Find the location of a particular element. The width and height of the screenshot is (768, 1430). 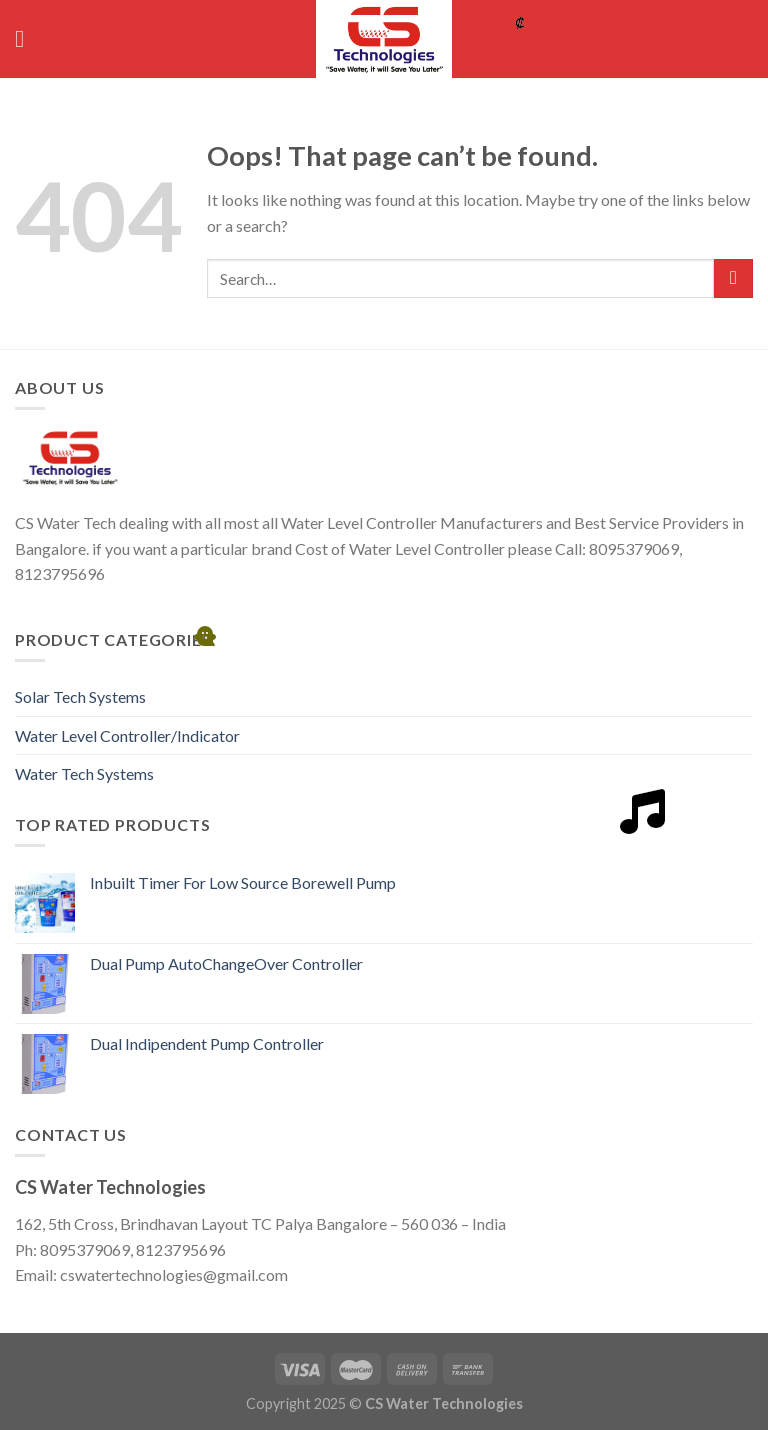

access music library or audio files is located at coordinates (644, 813).